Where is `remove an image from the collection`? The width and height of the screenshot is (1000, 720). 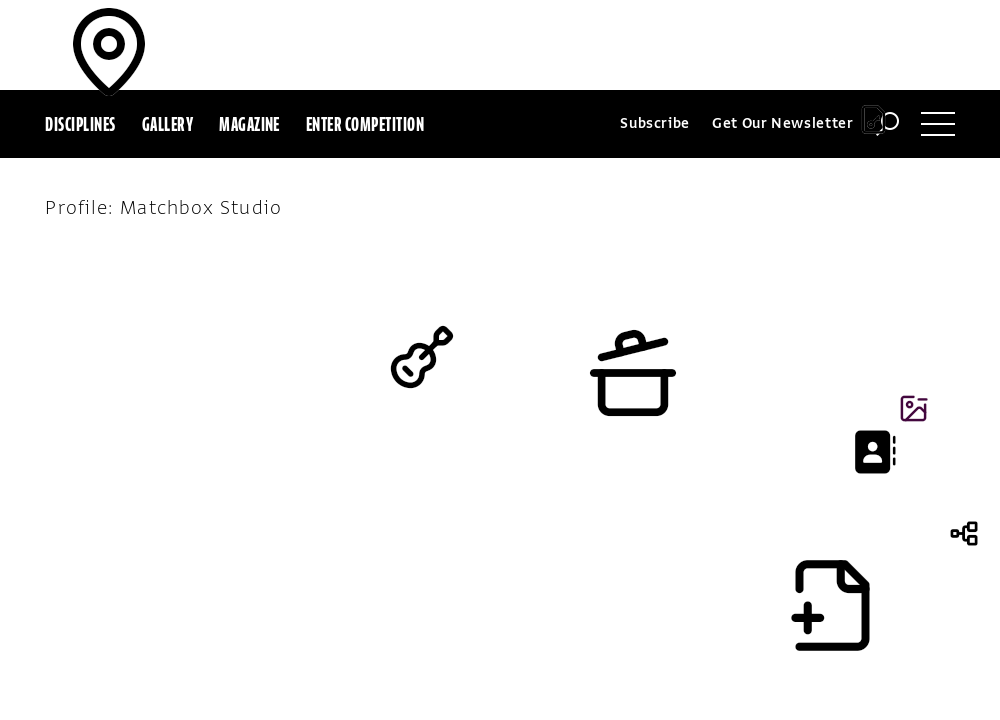
remove an image from the collection is located at coordinates (913, 408).